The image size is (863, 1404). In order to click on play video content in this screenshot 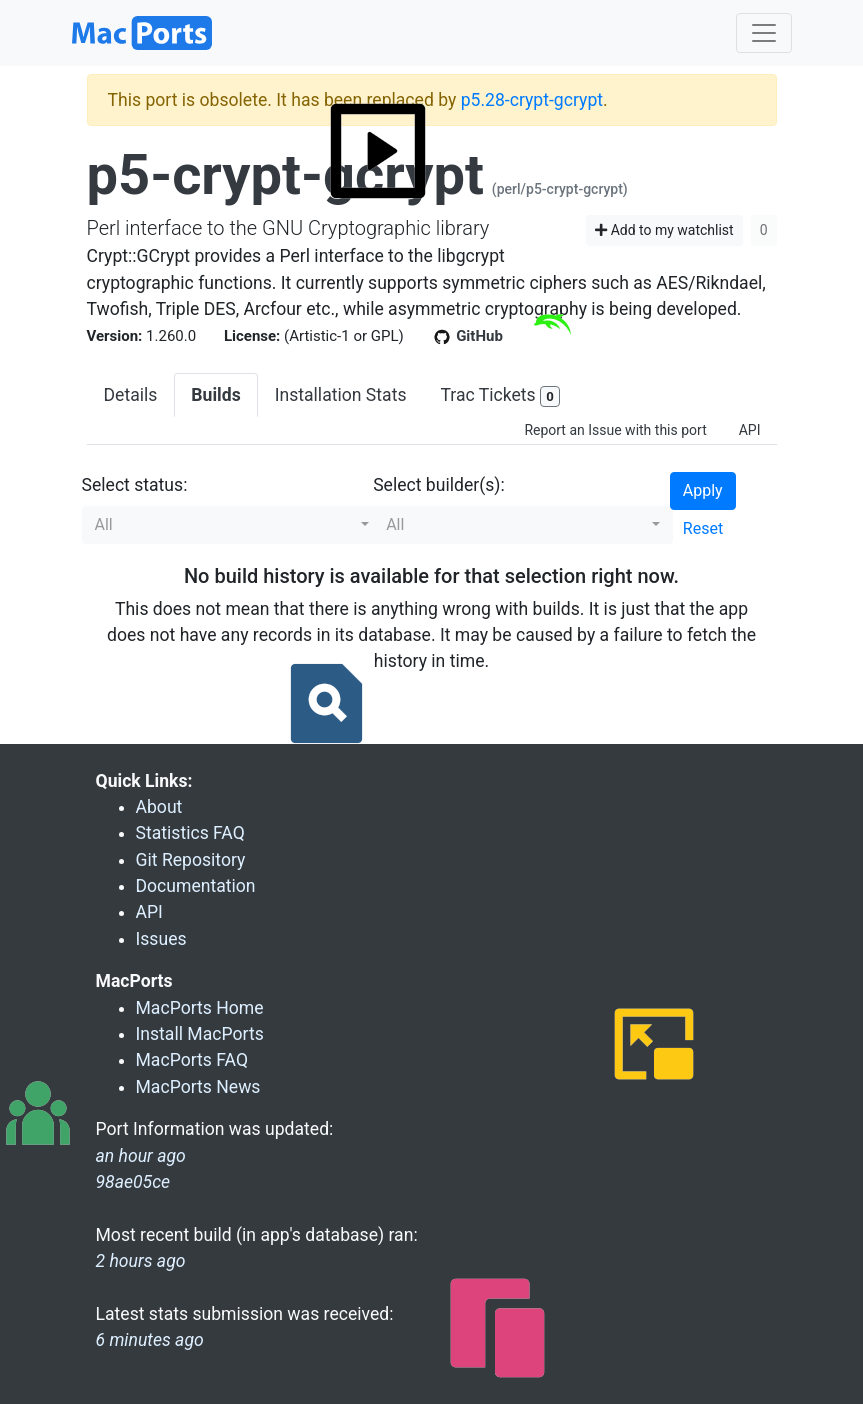, I will do `click(378, 151)`.